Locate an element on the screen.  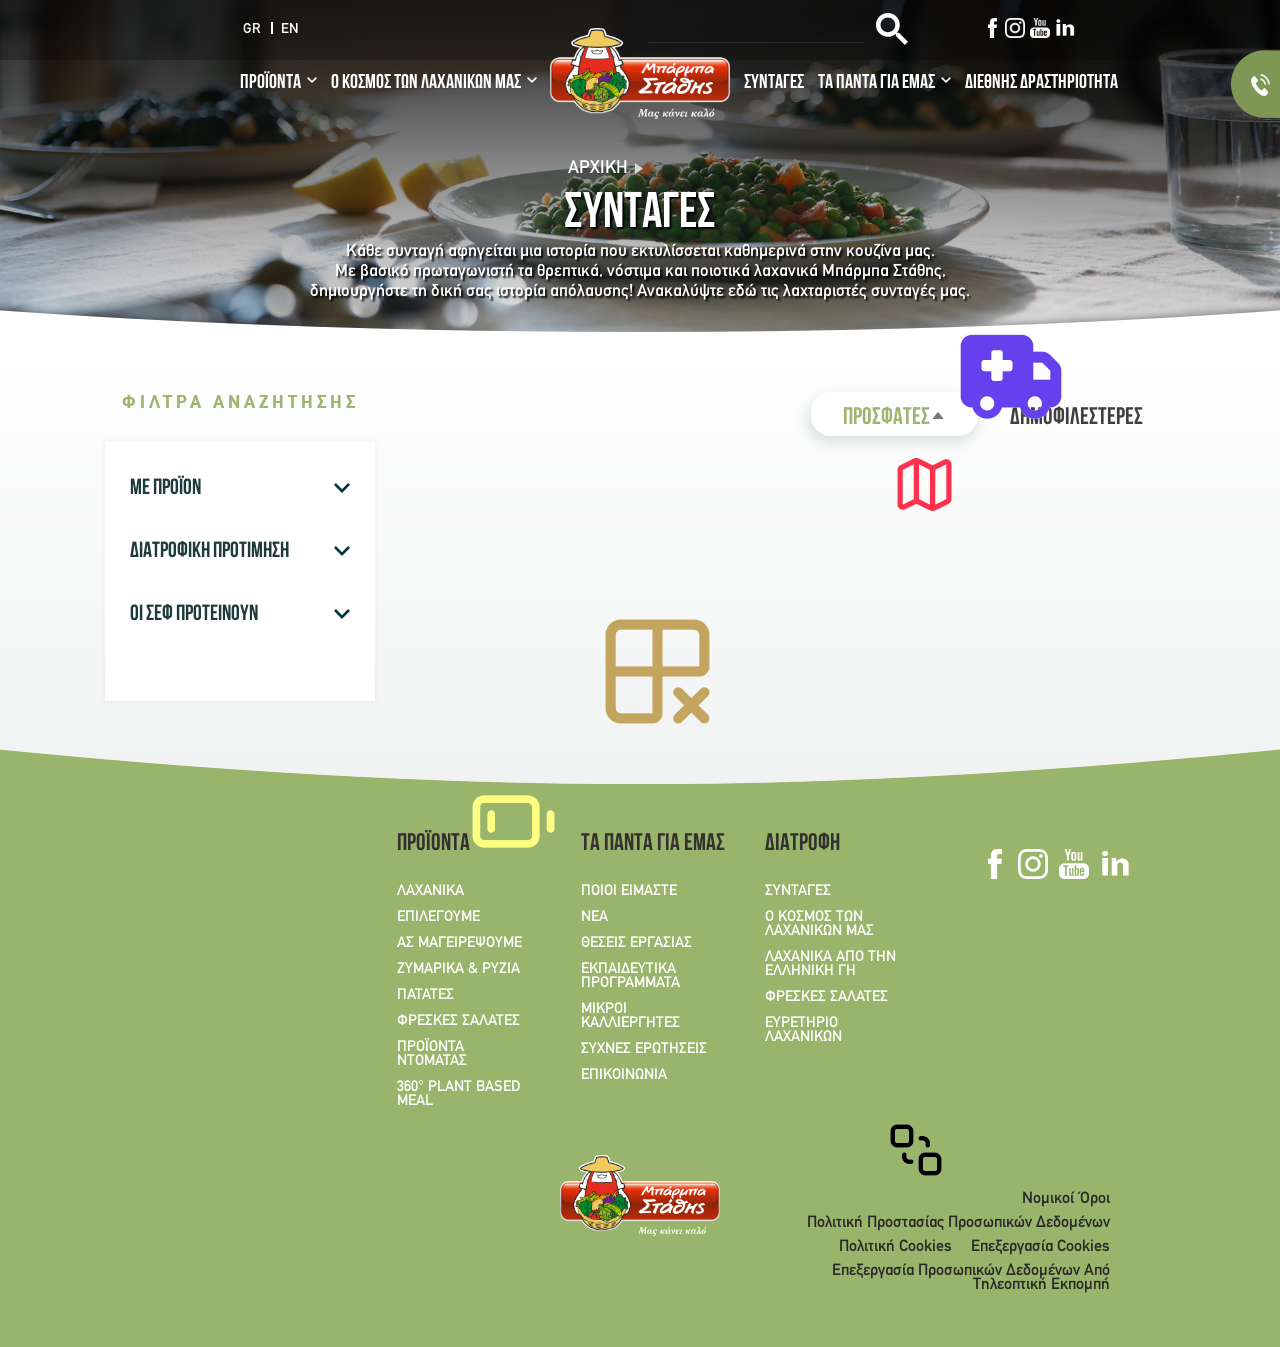
view map or navigation is located at coordinates (924, 484).